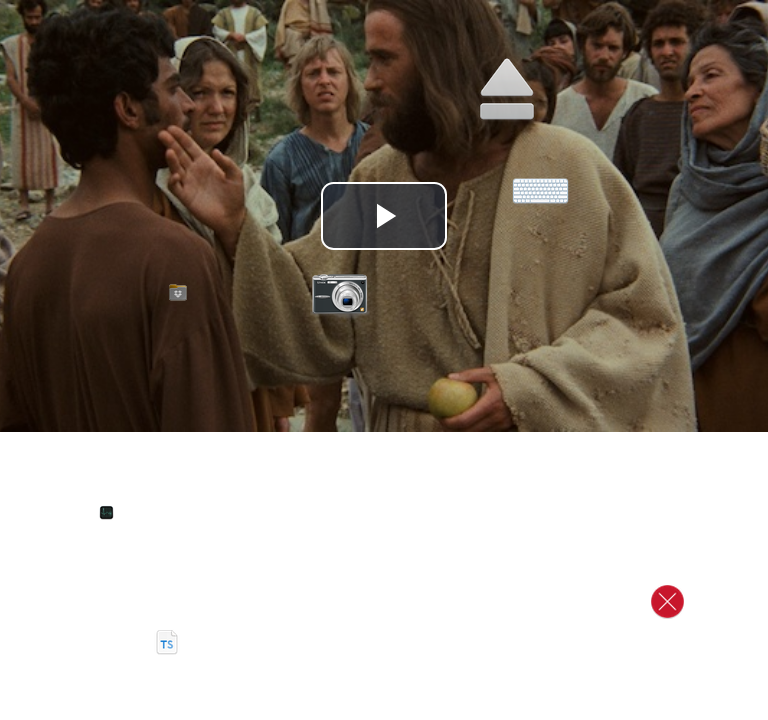 This screenshot has height=720, width=768. What do you see at coordinates (667, 601) in the screenshot?
I see `indicates a sync error with a shared file or folder` at bounding box center [667, 601].